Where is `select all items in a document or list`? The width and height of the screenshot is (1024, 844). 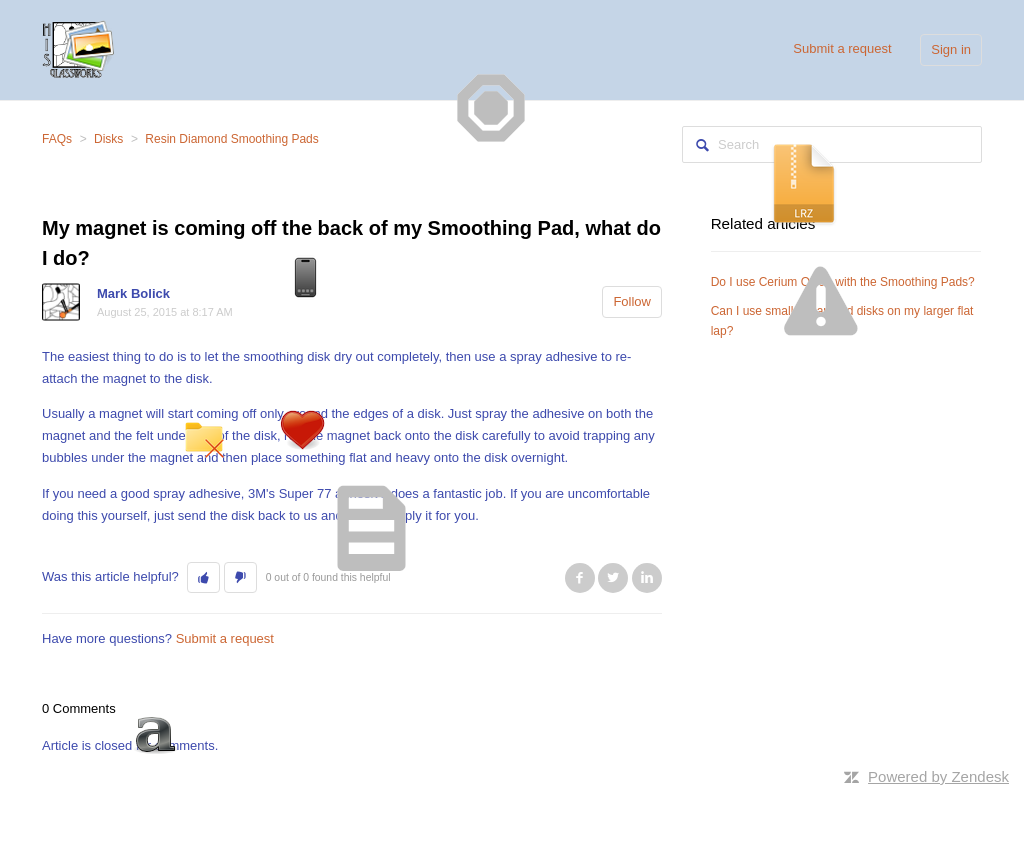
select all items in a document or list is located at coordinates (371, 525).